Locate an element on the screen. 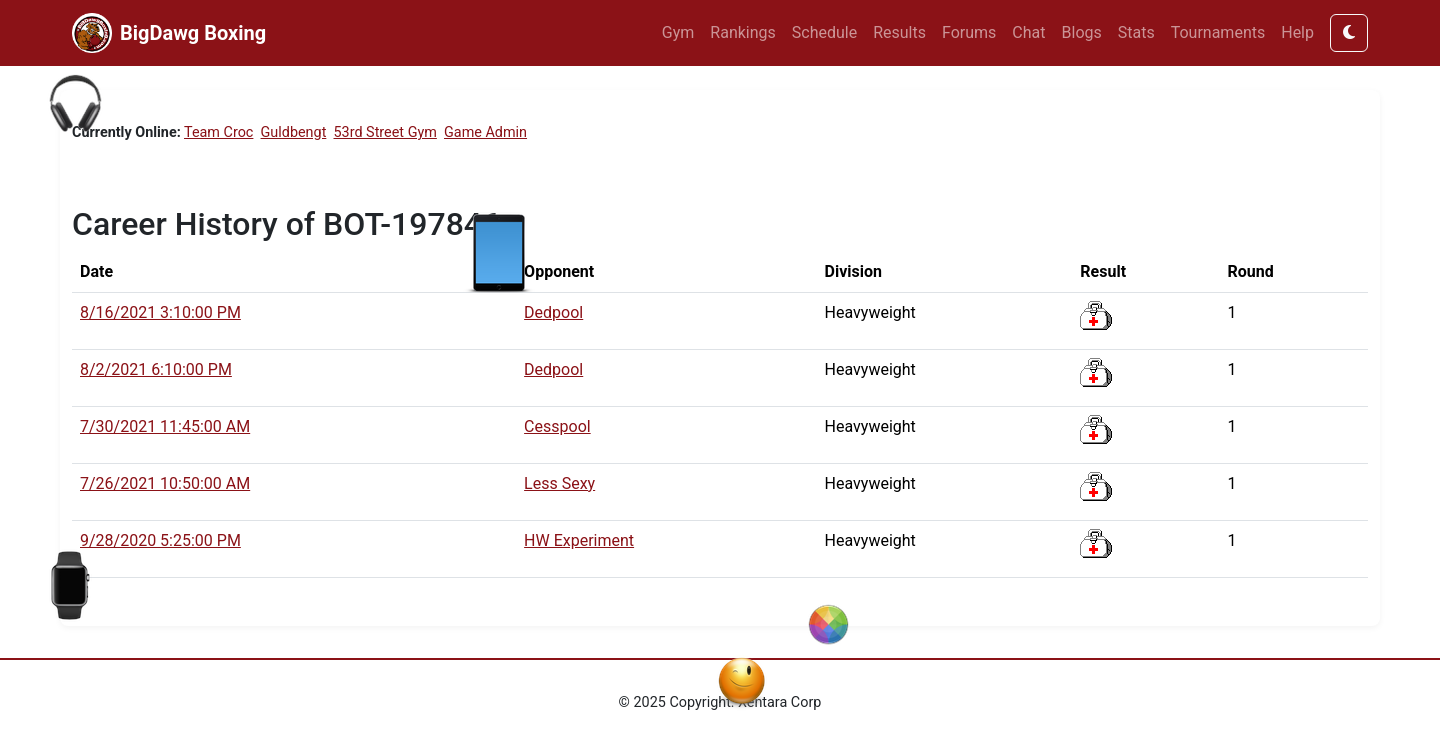 This screenshot has height=745, width=1440. iPad Mini 3 device icon in system settings is located at coordinates (499, 246).